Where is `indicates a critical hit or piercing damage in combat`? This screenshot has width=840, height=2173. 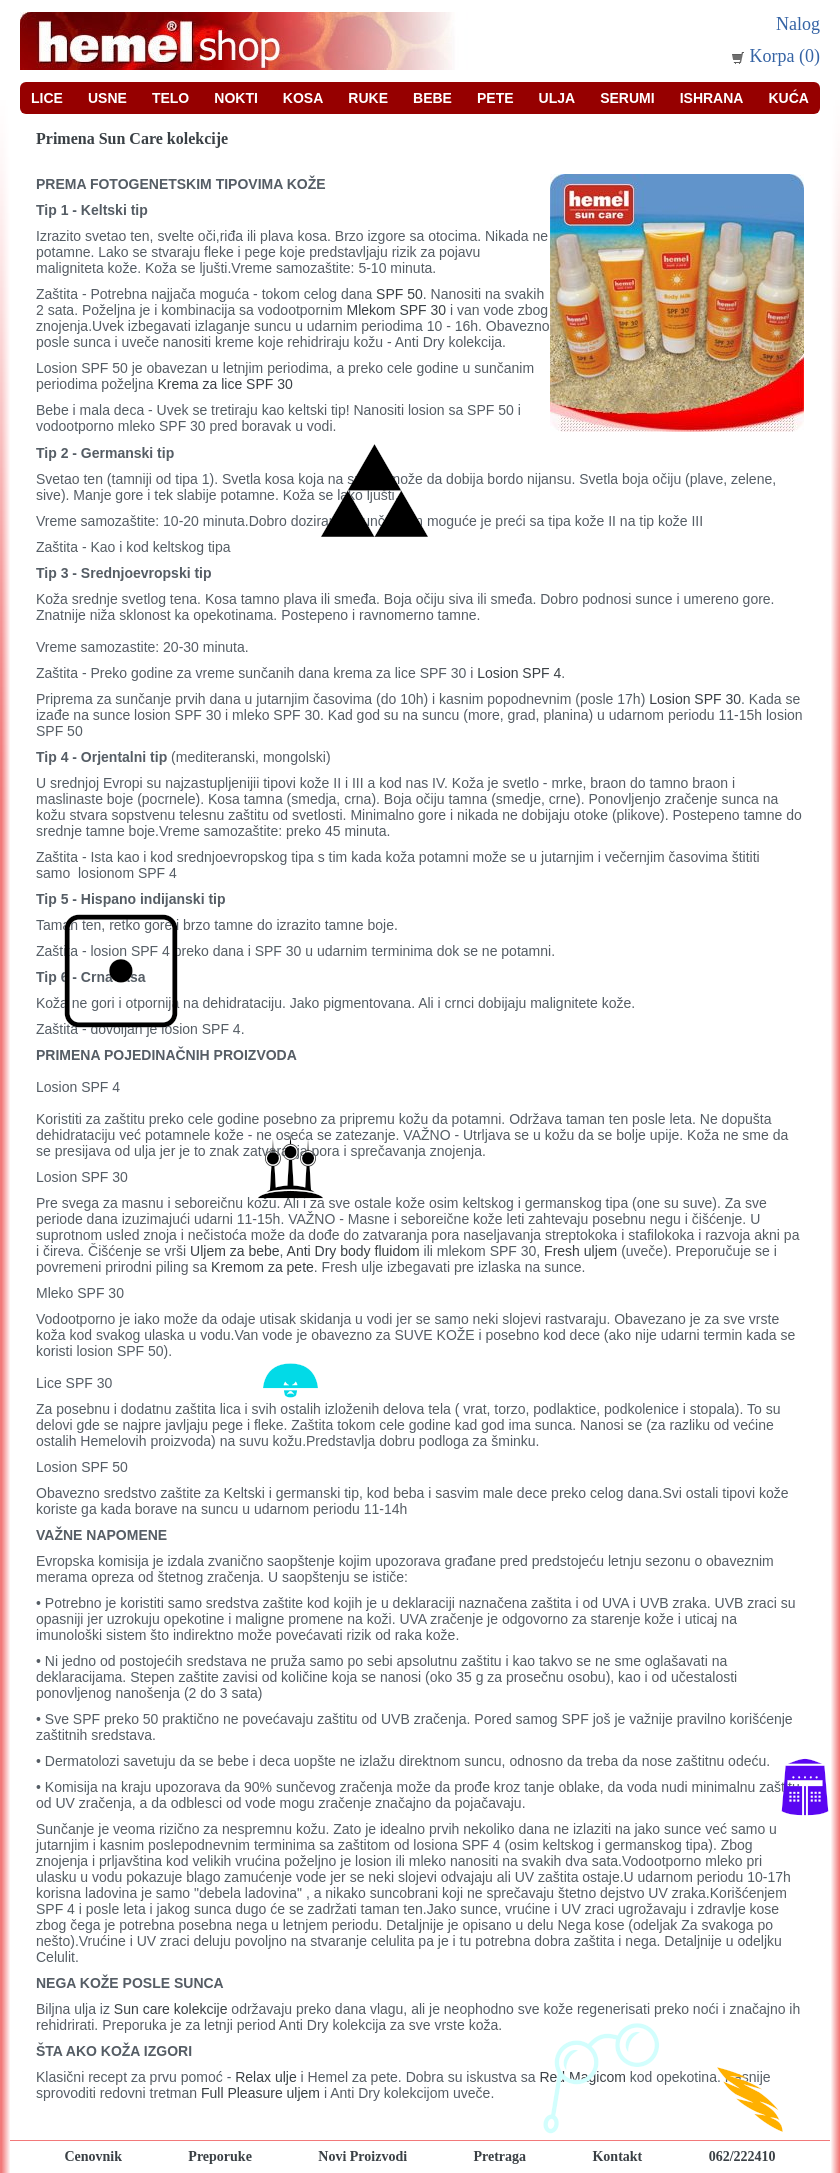 indicates a critical hit or piercing damage in combat is located at coordinates (750, 2099).